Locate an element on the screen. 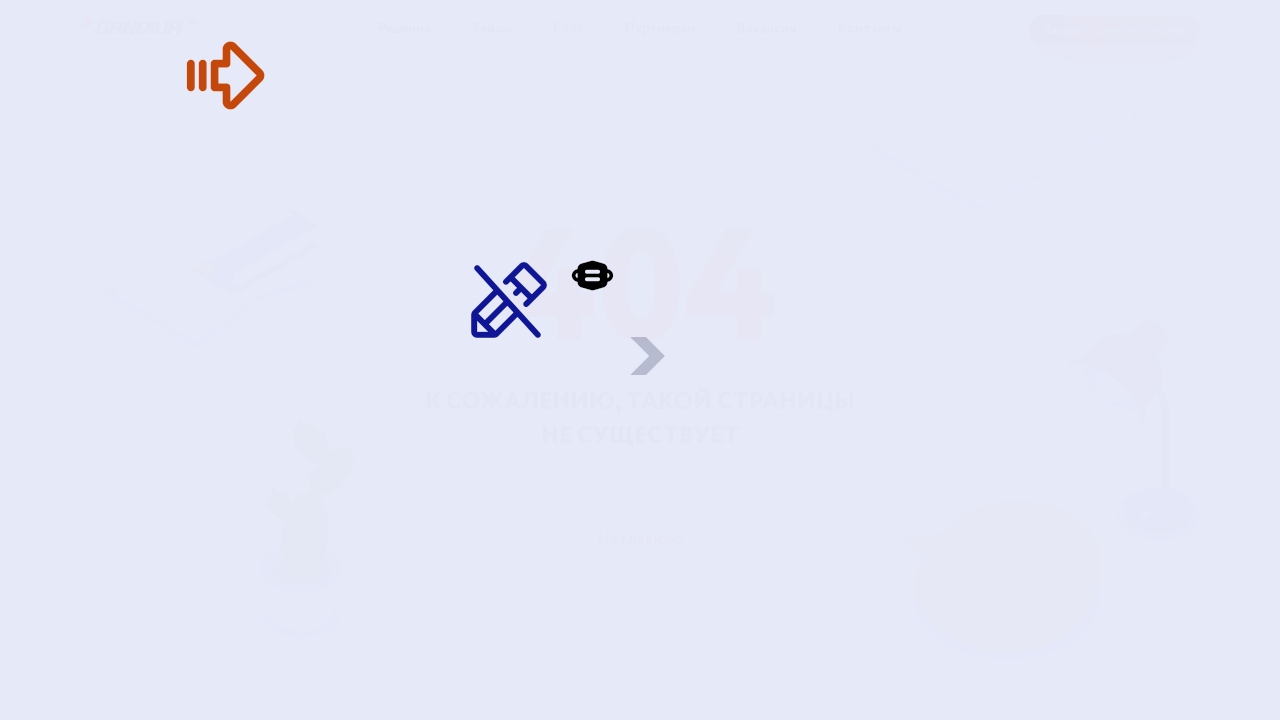 The height and width of the screenshot is (720, 1280). skip forward or advance to next item is located at coordinates (226, 75).